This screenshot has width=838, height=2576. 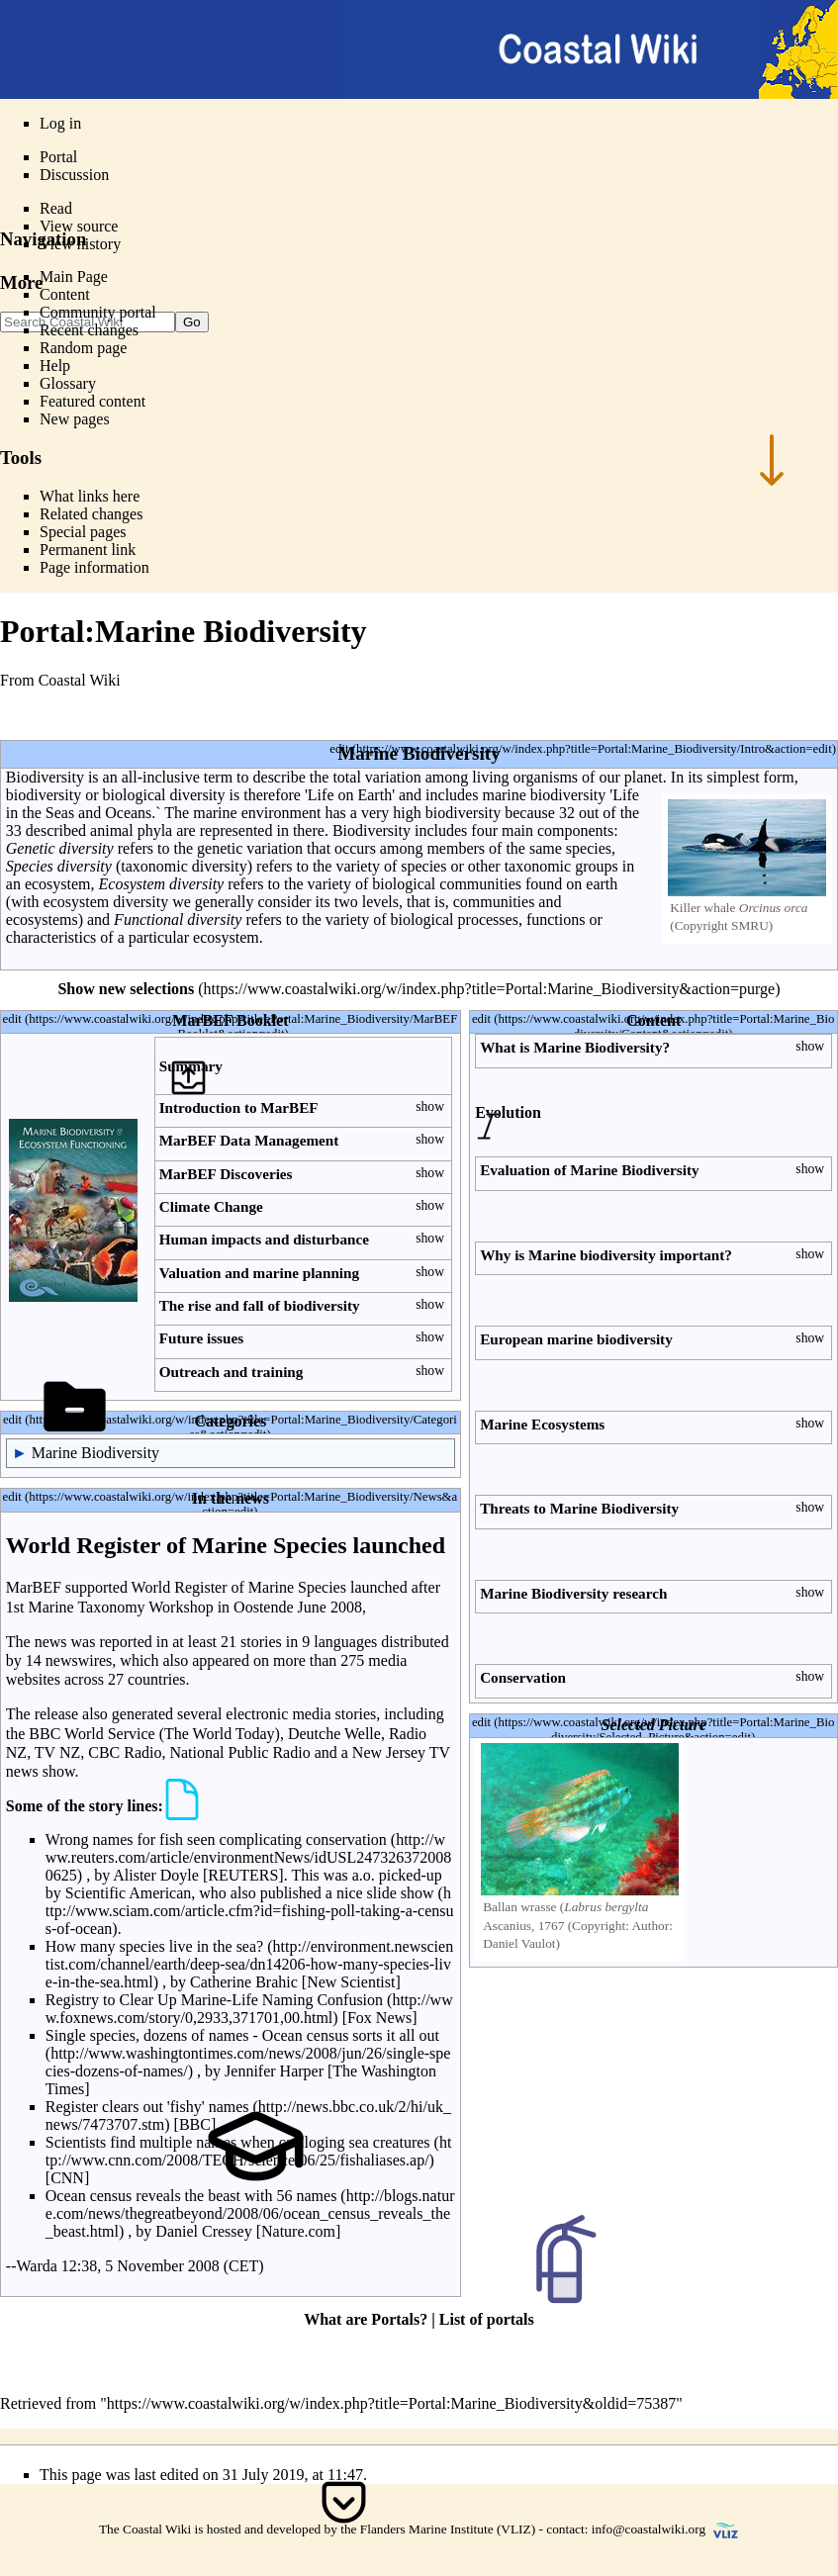 What do you see at coordinates (188, 1077) in the screenshot?
I see `upload a file from your device` at bounding box center [188, 1077].